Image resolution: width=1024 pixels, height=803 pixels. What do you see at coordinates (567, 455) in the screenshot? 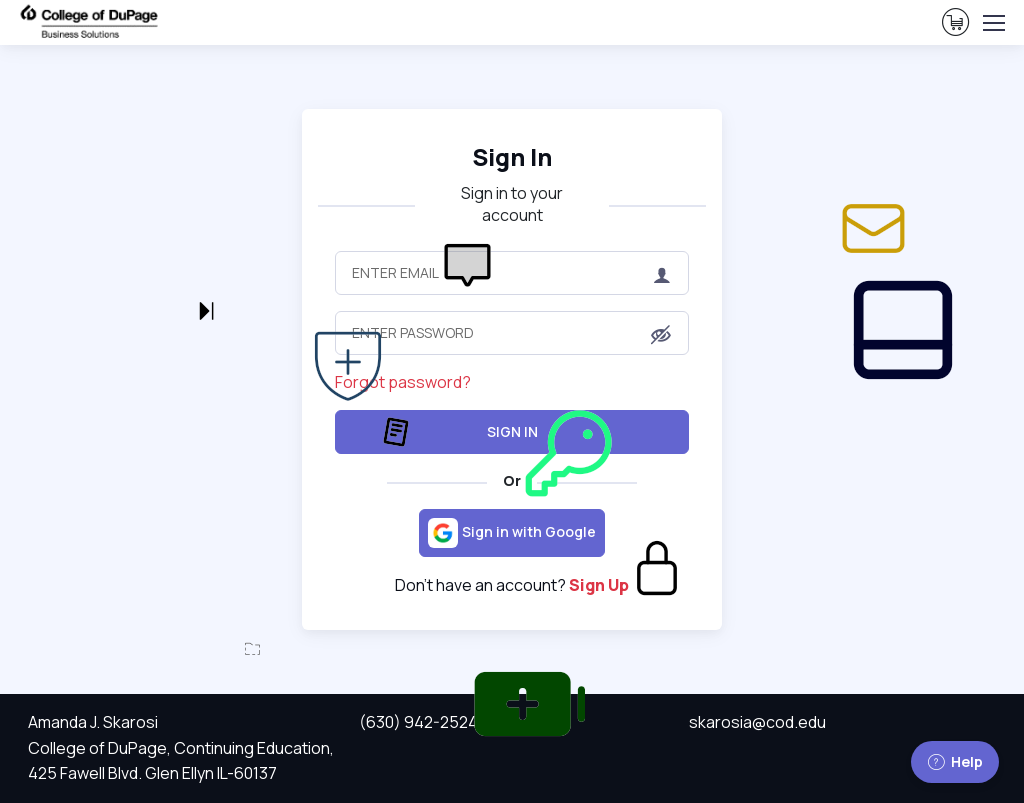
I see `access security or password settings` at bounding box center [567, 455].